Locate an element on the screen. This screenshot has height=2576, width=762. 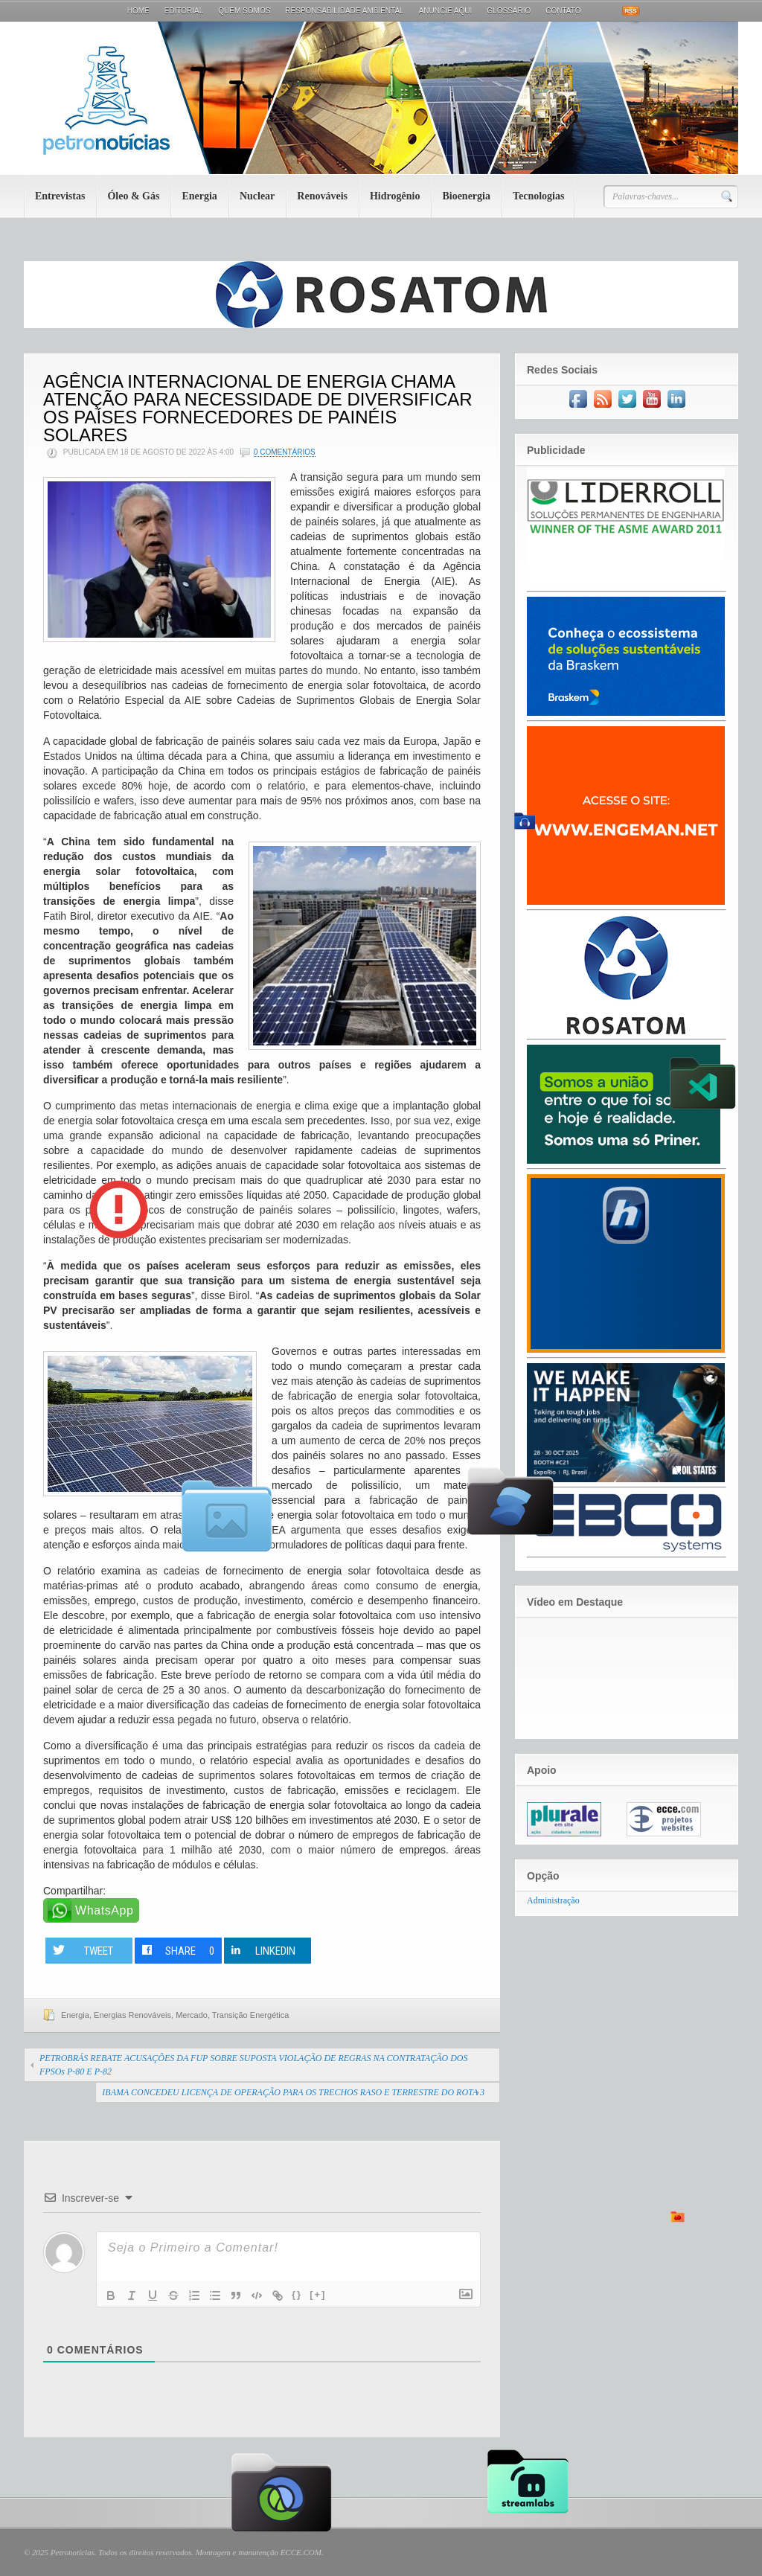
open audacity project files folder is located at coordinates (525, 821).